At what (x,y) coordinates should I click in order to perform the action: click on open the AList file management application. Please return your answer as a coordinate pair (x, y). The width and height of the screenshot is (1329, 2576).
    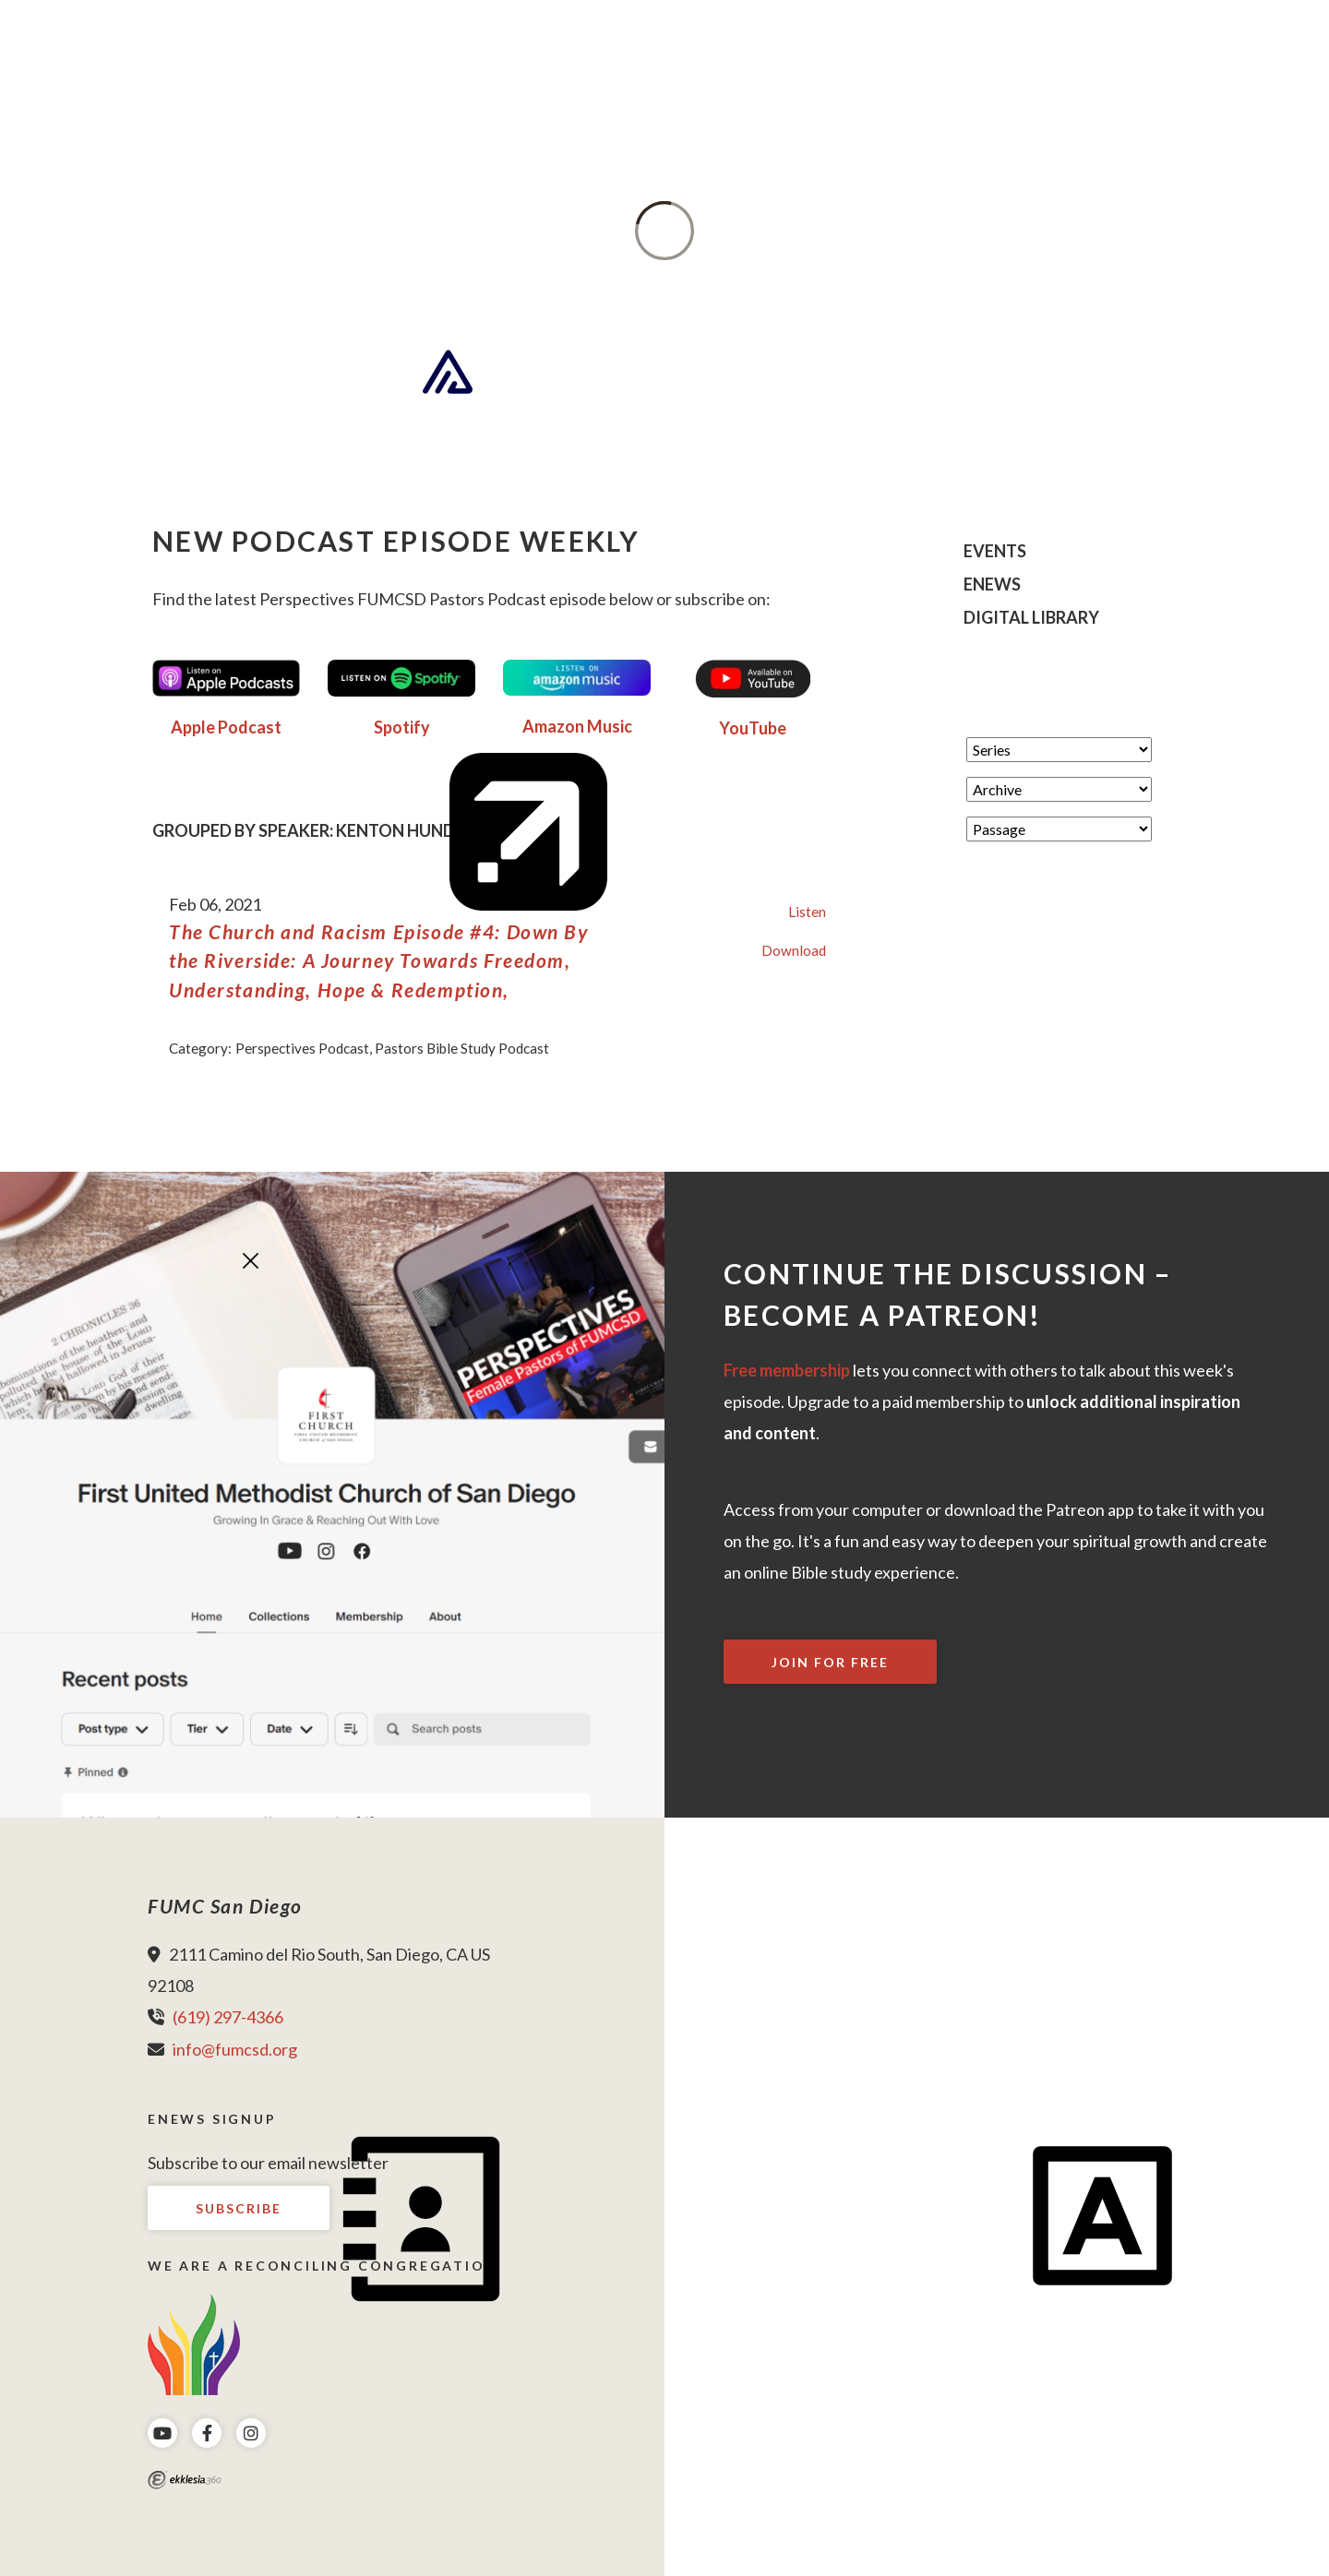
    Looking at the image, I should click on (448, 372).